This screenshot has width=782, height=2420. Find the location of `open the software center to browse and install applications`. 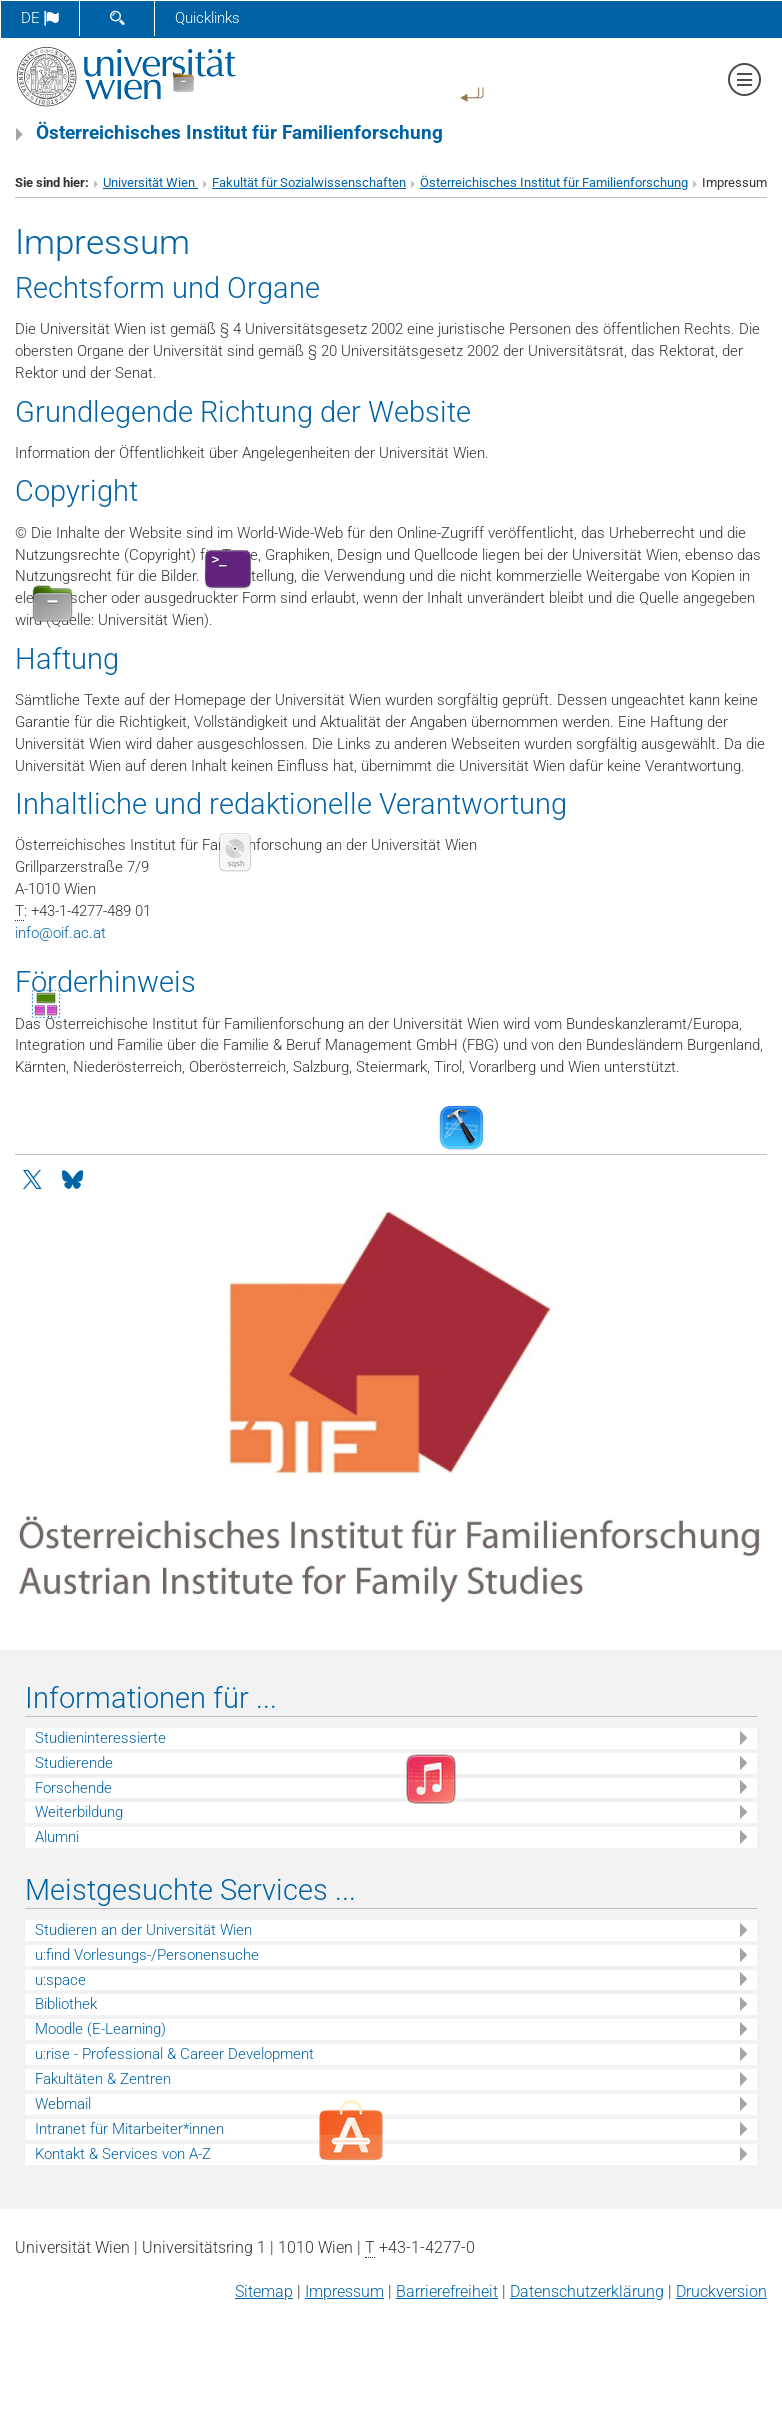

open the software center to browse and install applications is located at coordinates (351, 2135).